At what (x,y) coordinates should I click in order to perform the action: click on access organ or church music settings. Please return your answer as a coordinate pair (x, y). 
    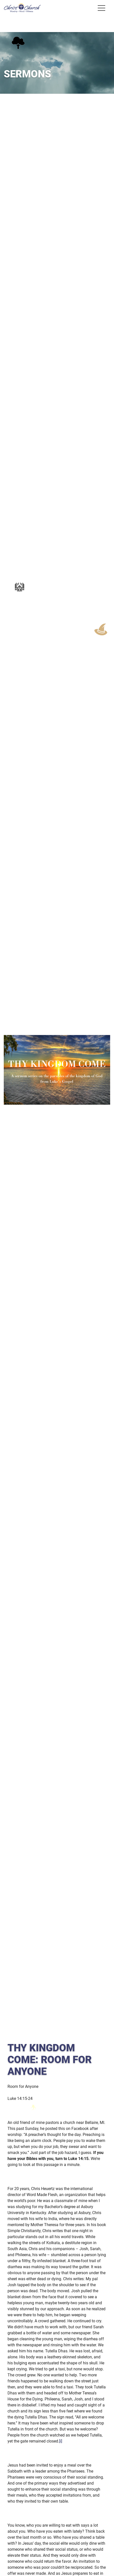
    Looking at the image, I should click on (20, 587).